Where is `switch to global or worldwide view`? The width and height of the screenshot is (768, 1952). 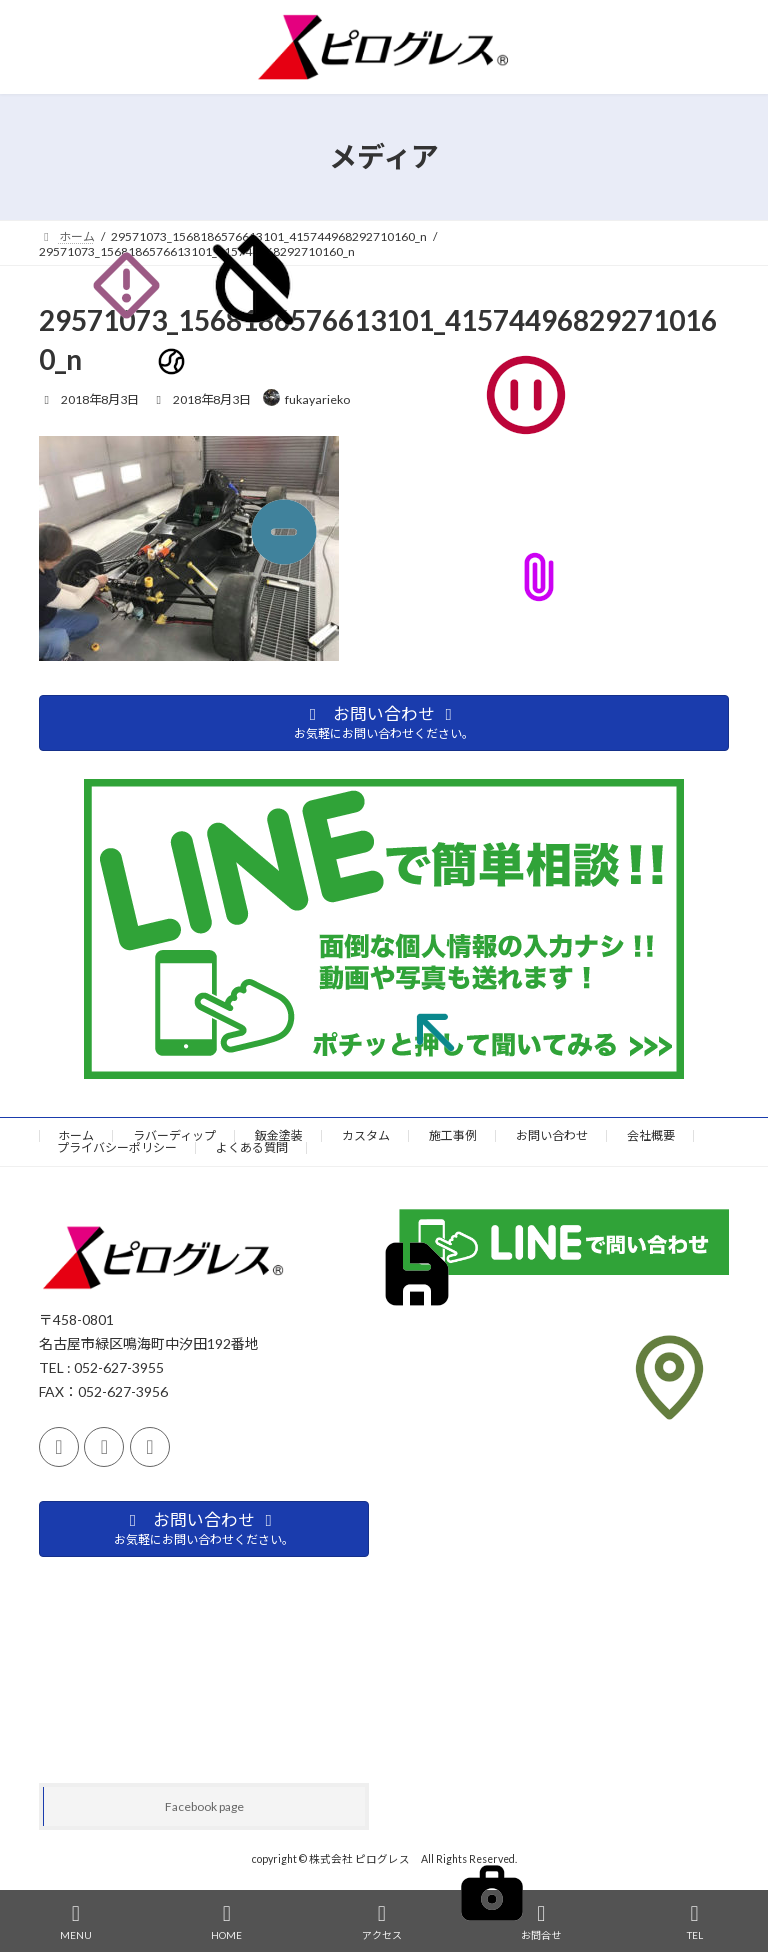
switch to global or worldwide view is located at coordinates (171, 361).